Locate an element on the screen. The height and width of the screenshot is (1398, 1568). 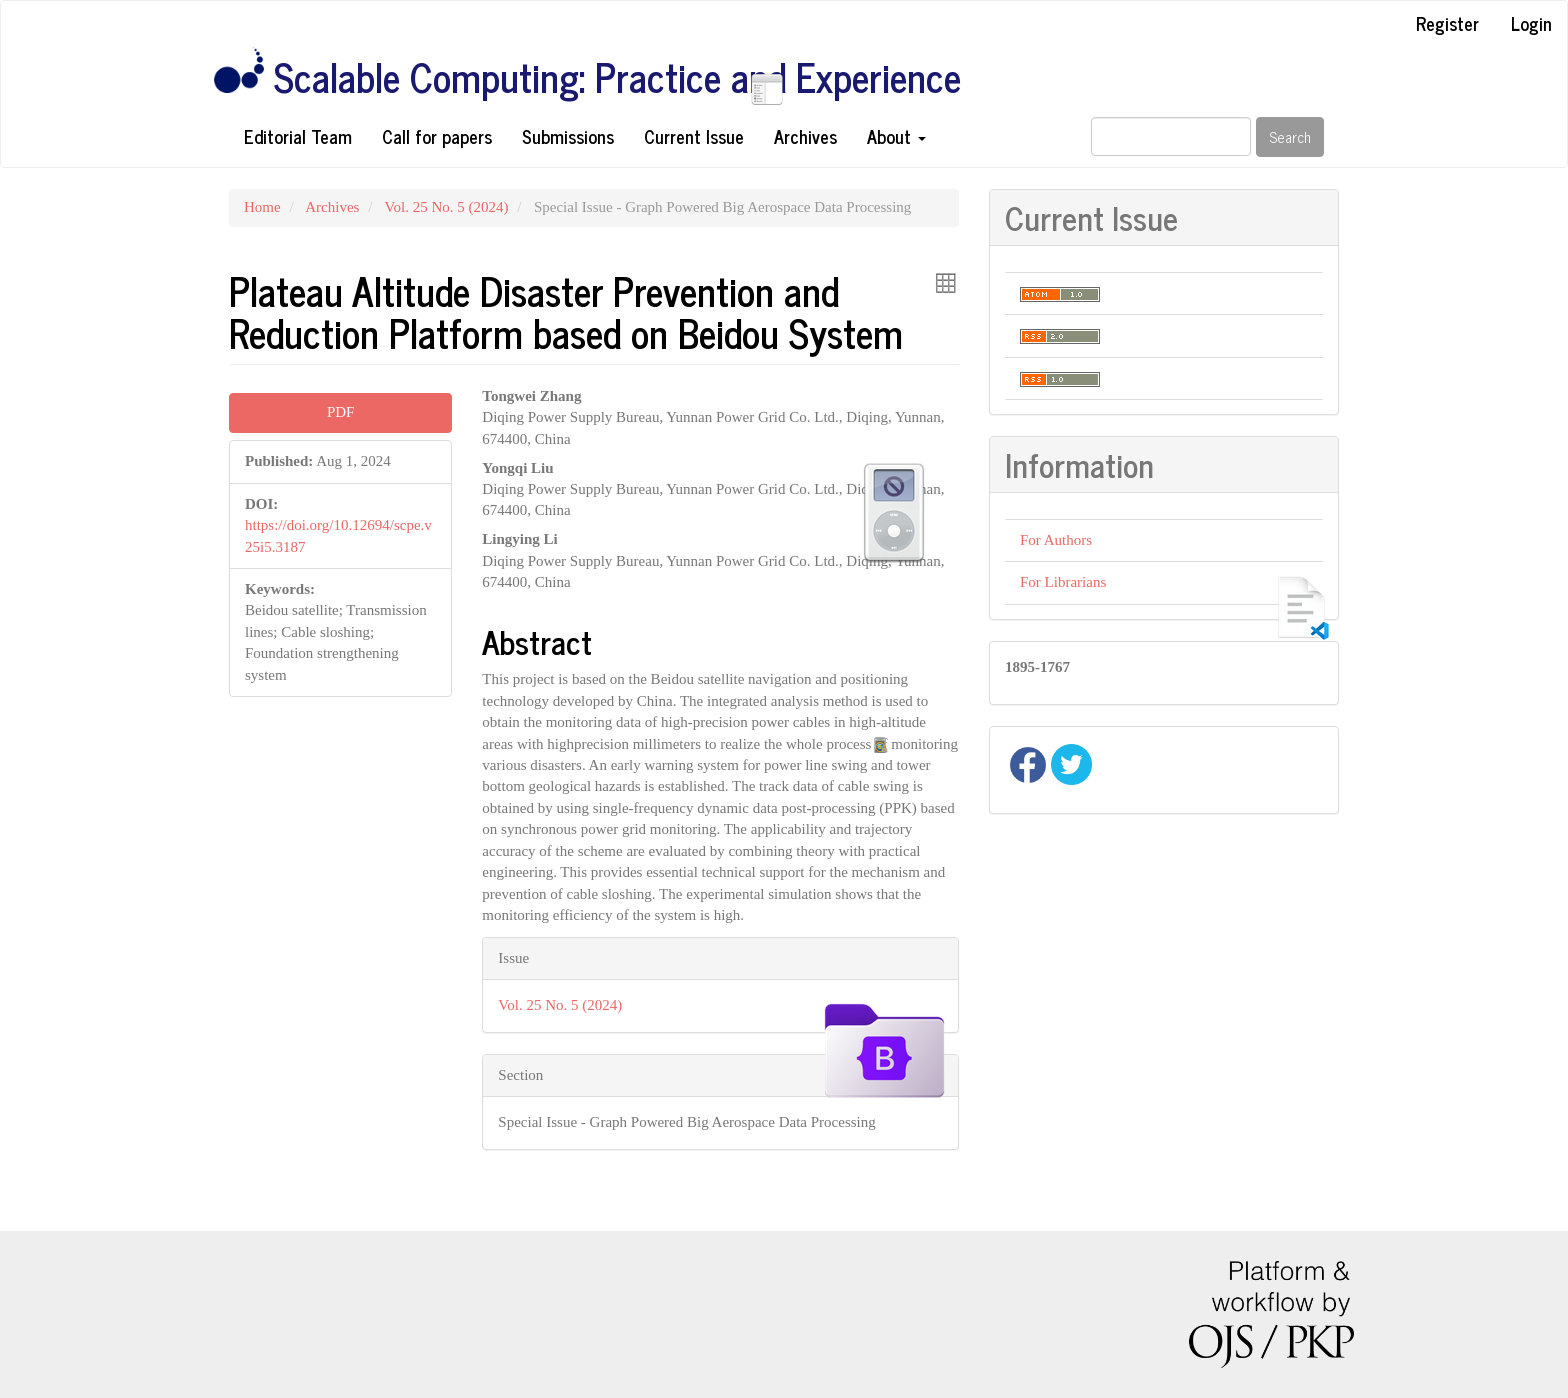
indicates a locked RAID 6 storage array is located at coordinates (880, 745).